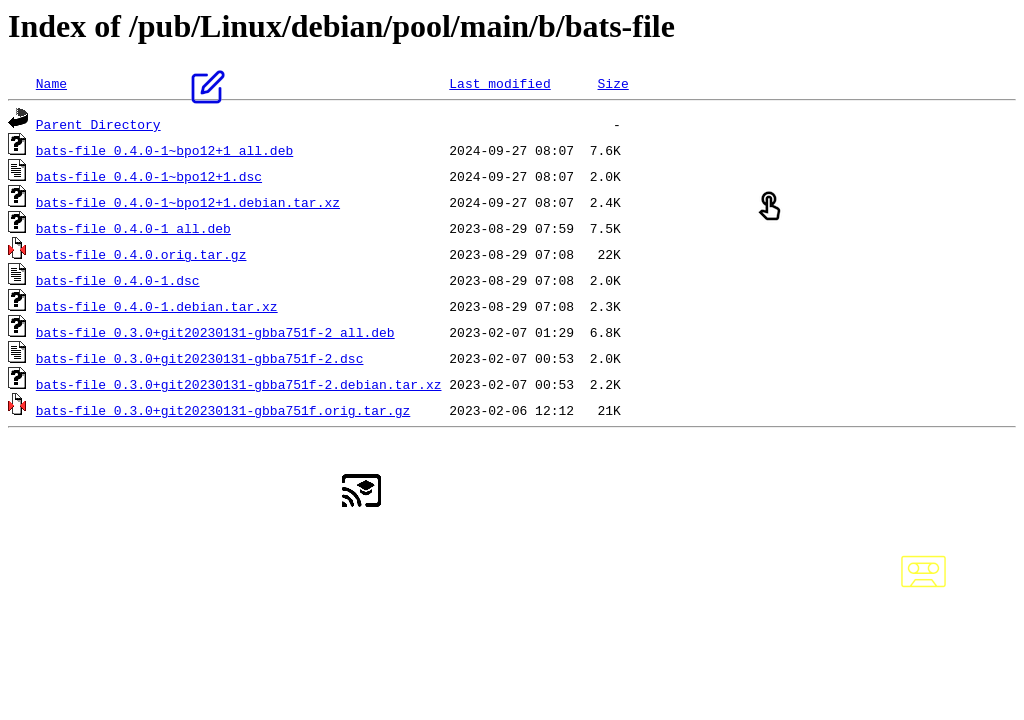 The width and height of the screenshot is (1024, 720). What do you see at coordinates (923, 571) in the screenshot?
I see `access audio recordings or voice memos` at bounding box center [923, 571].